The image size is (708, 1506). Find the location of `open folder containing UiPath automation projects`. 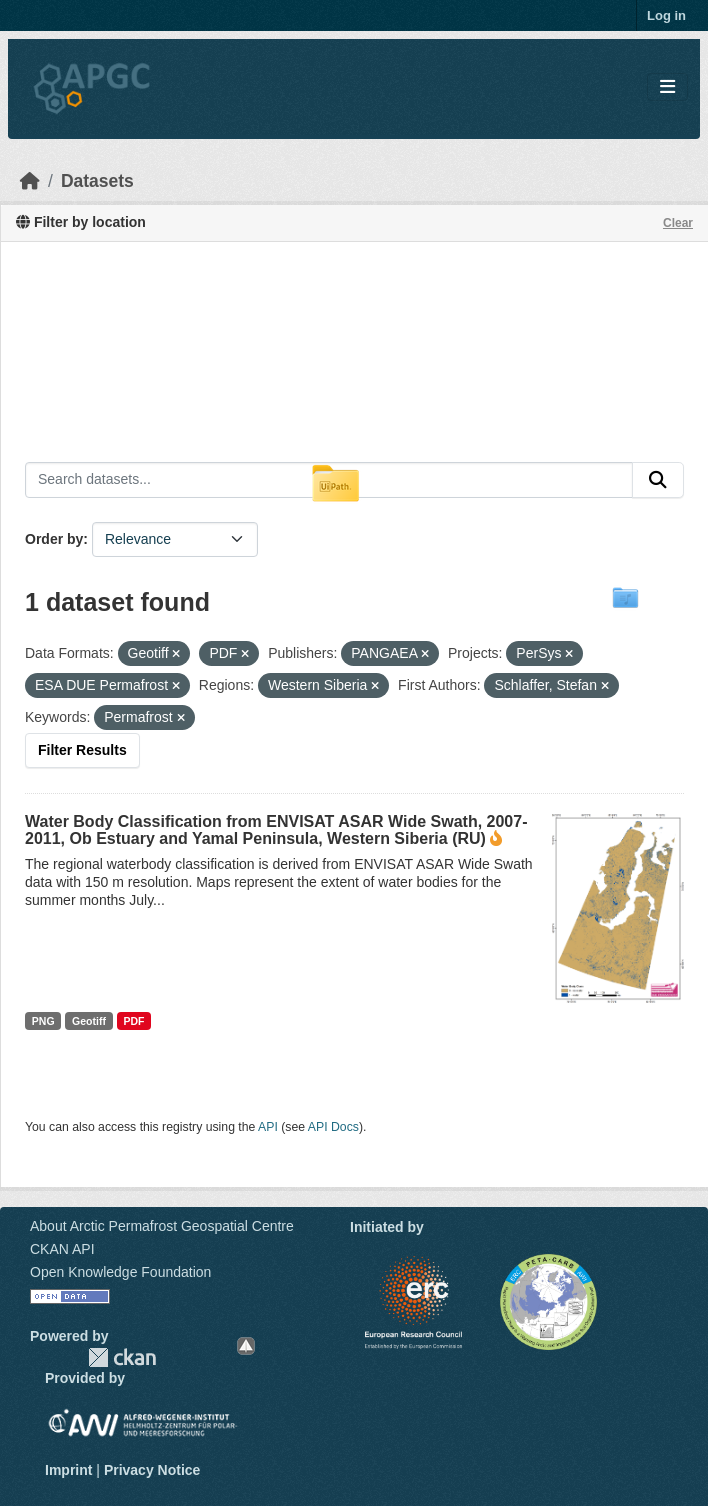

open folder containing UiPath automation projects is located at coordinates (335, 484).